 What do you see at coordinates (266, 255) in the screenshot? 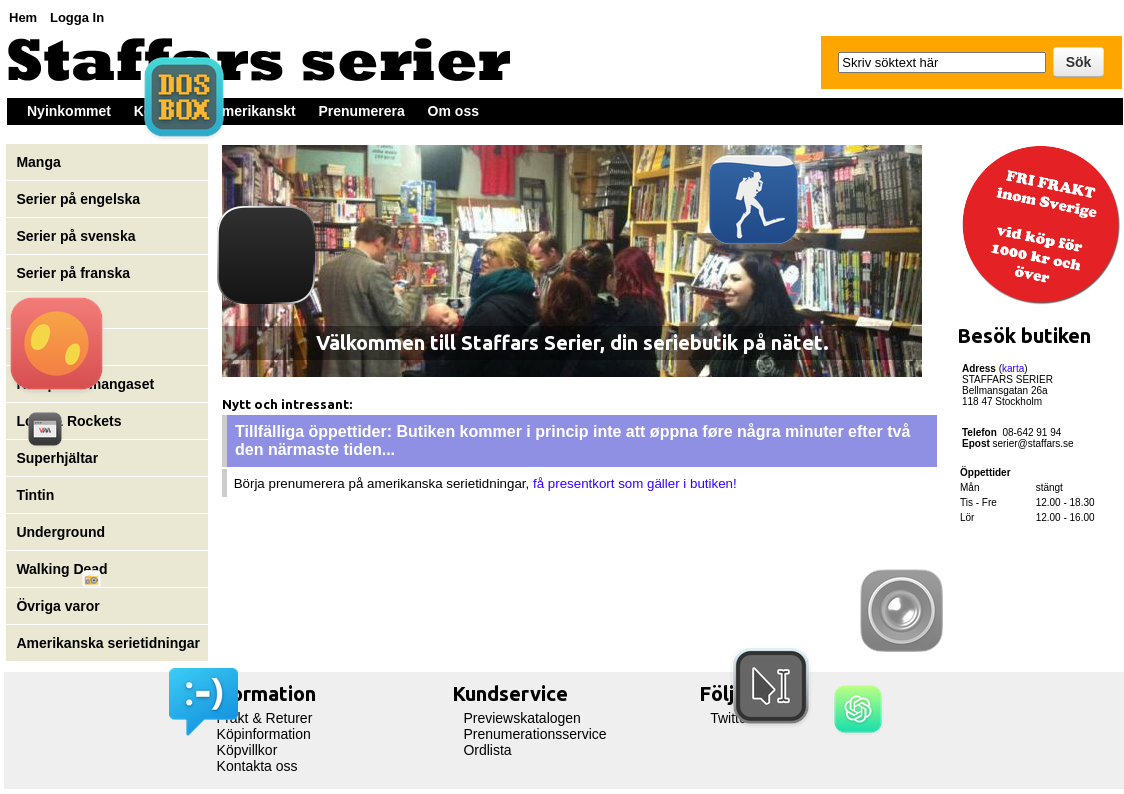
I see `blank app icon template for customization` at bounding box center [266, 255].